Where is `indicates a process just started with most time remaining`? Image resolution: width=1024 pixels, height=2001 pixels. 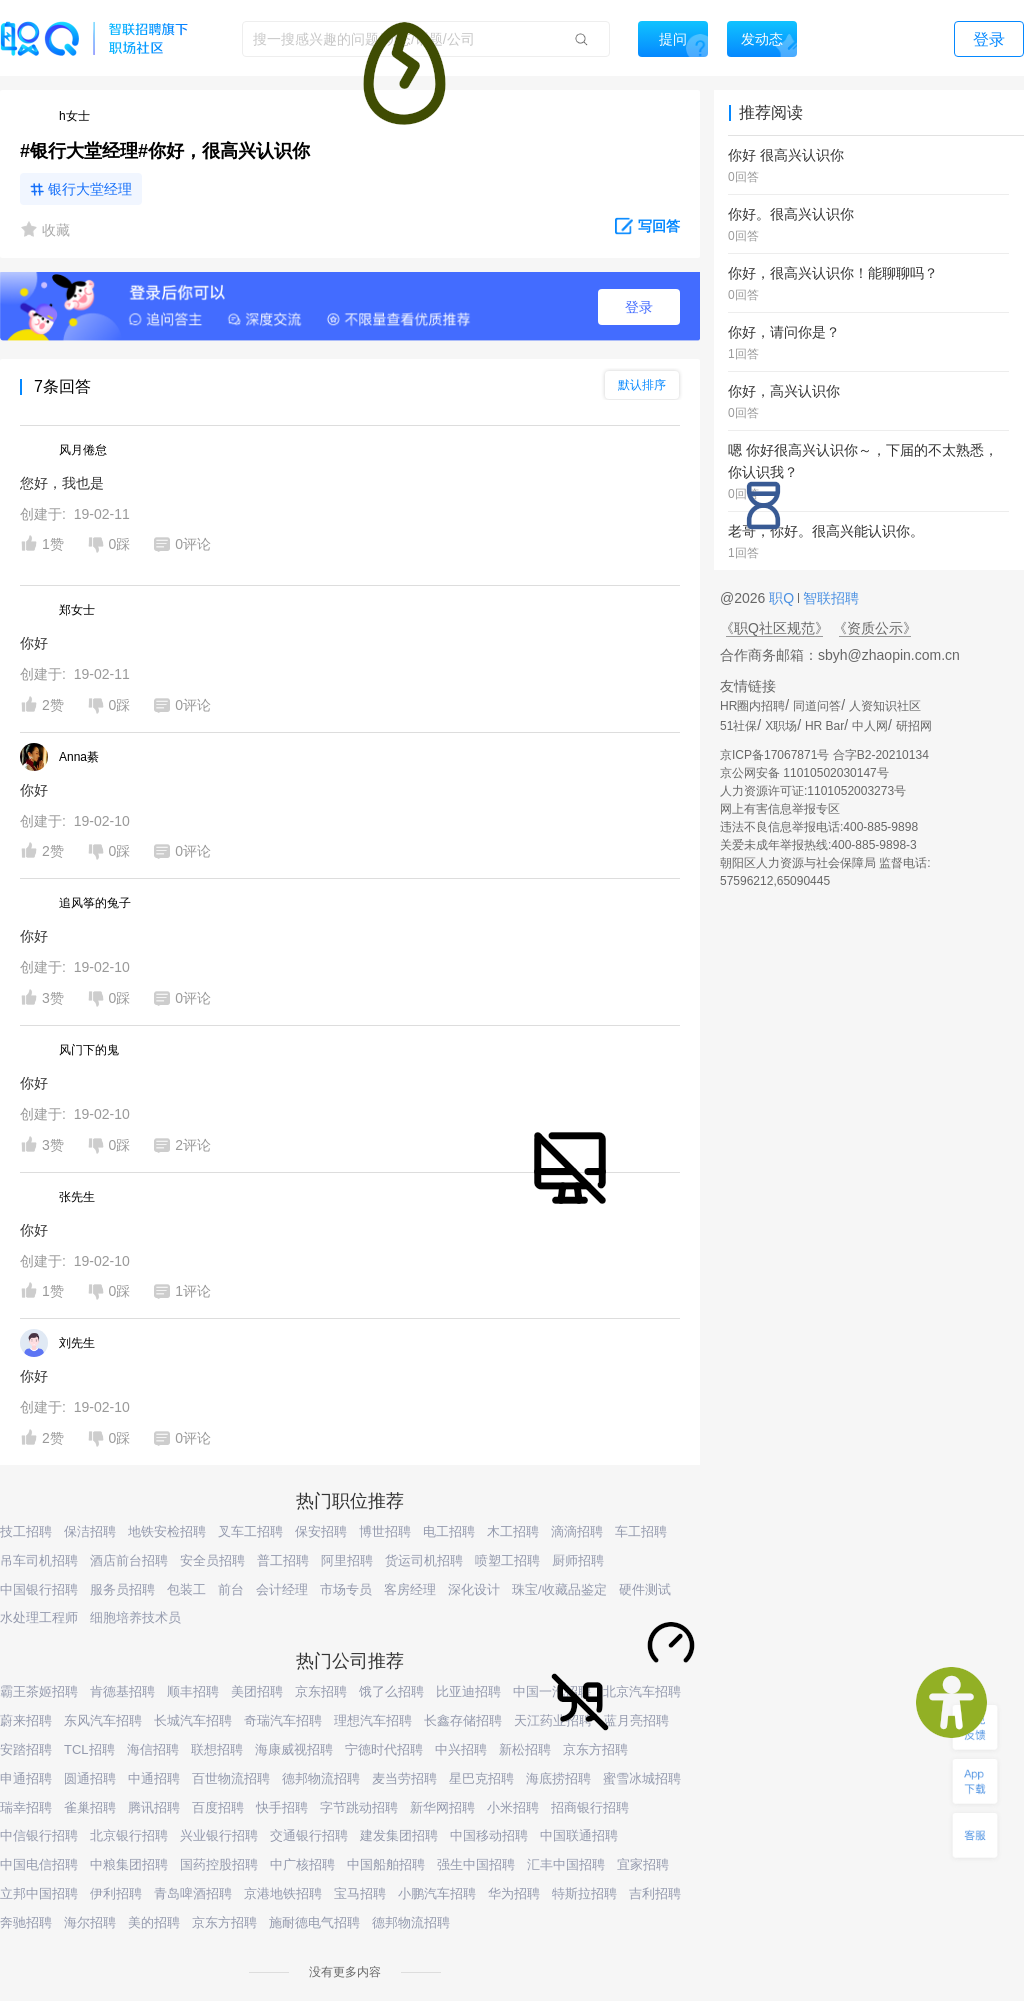
indicates a process just started with most time remaining is located at coordinates (763, 505).